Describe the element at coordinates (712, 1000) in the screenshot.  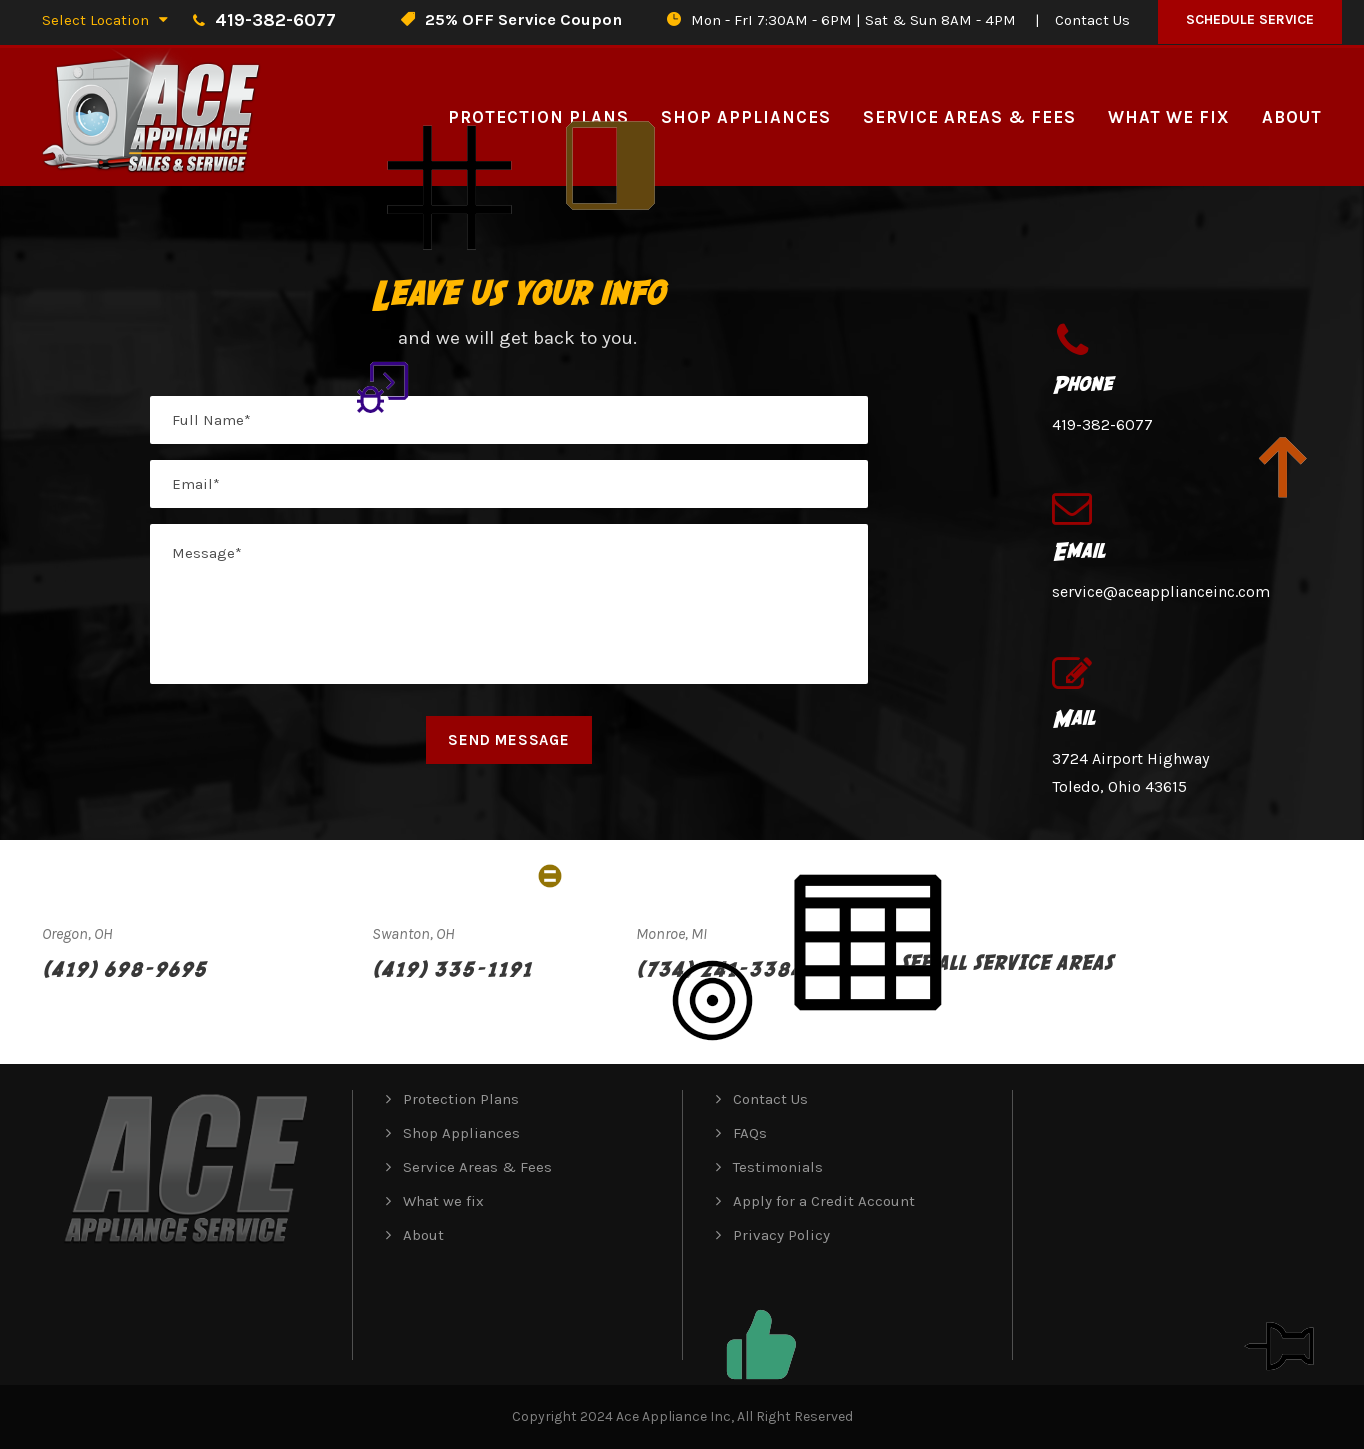
I see `set a target or goal` at that location.